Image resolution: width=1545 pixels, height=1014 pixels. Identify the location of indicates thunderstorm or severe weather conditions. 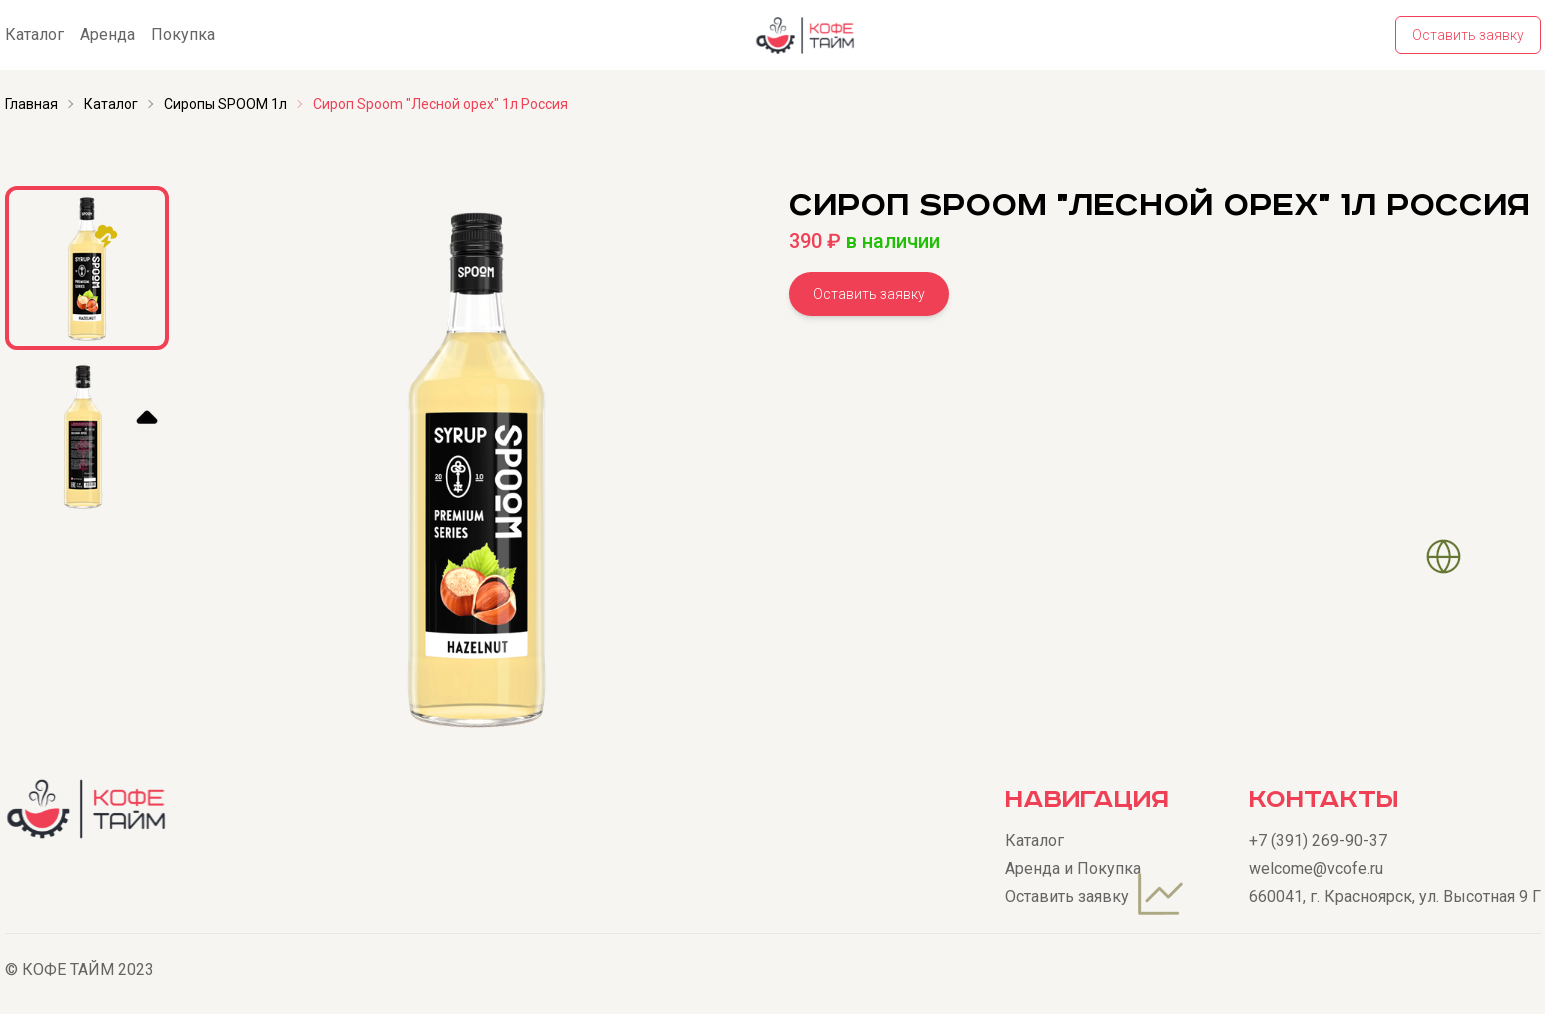
(106, 236).